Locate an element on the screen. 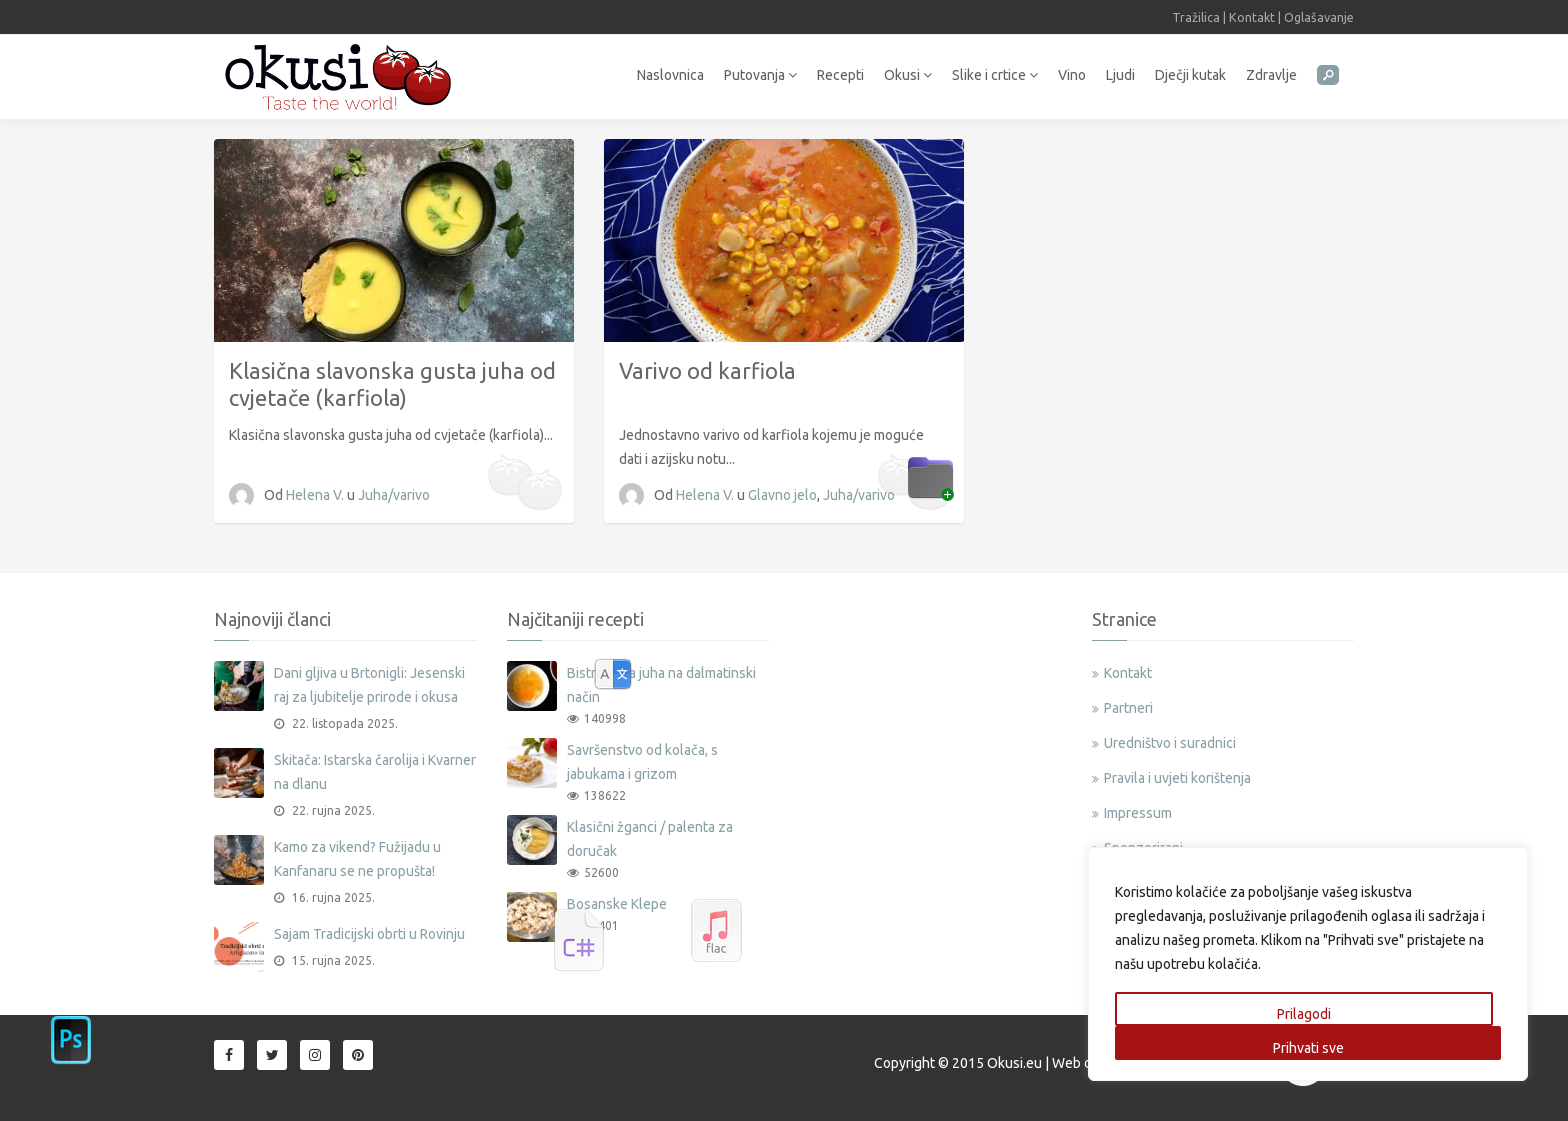  a C# source code file is located at coordinates (579, 940).